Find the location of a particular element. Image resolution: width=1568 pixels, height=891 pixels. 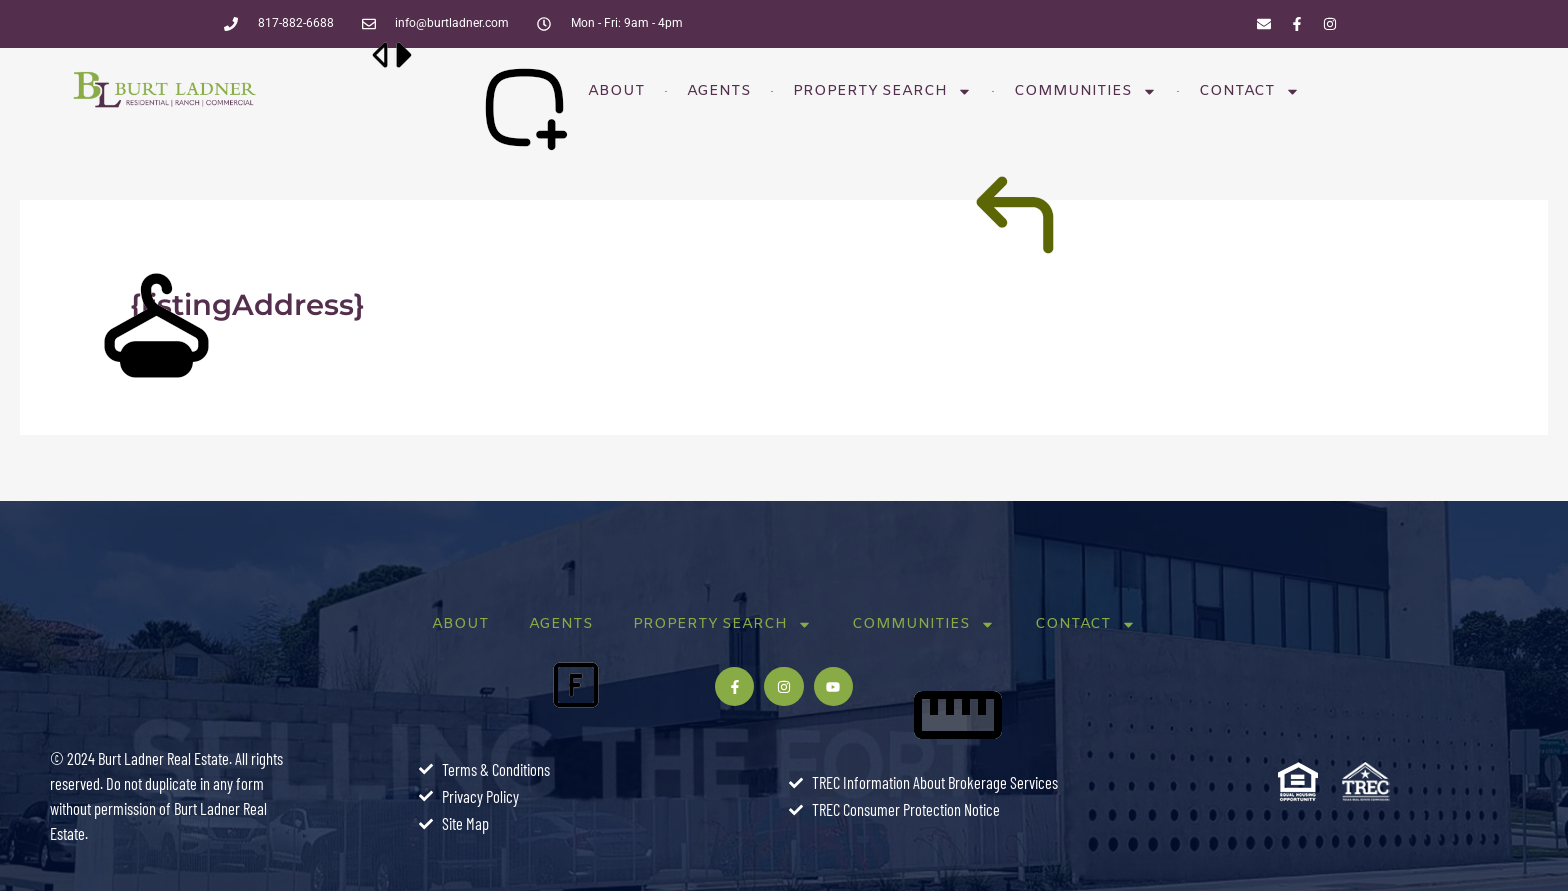

facebook app or social media shortcut is located at coordinates (576, 685).